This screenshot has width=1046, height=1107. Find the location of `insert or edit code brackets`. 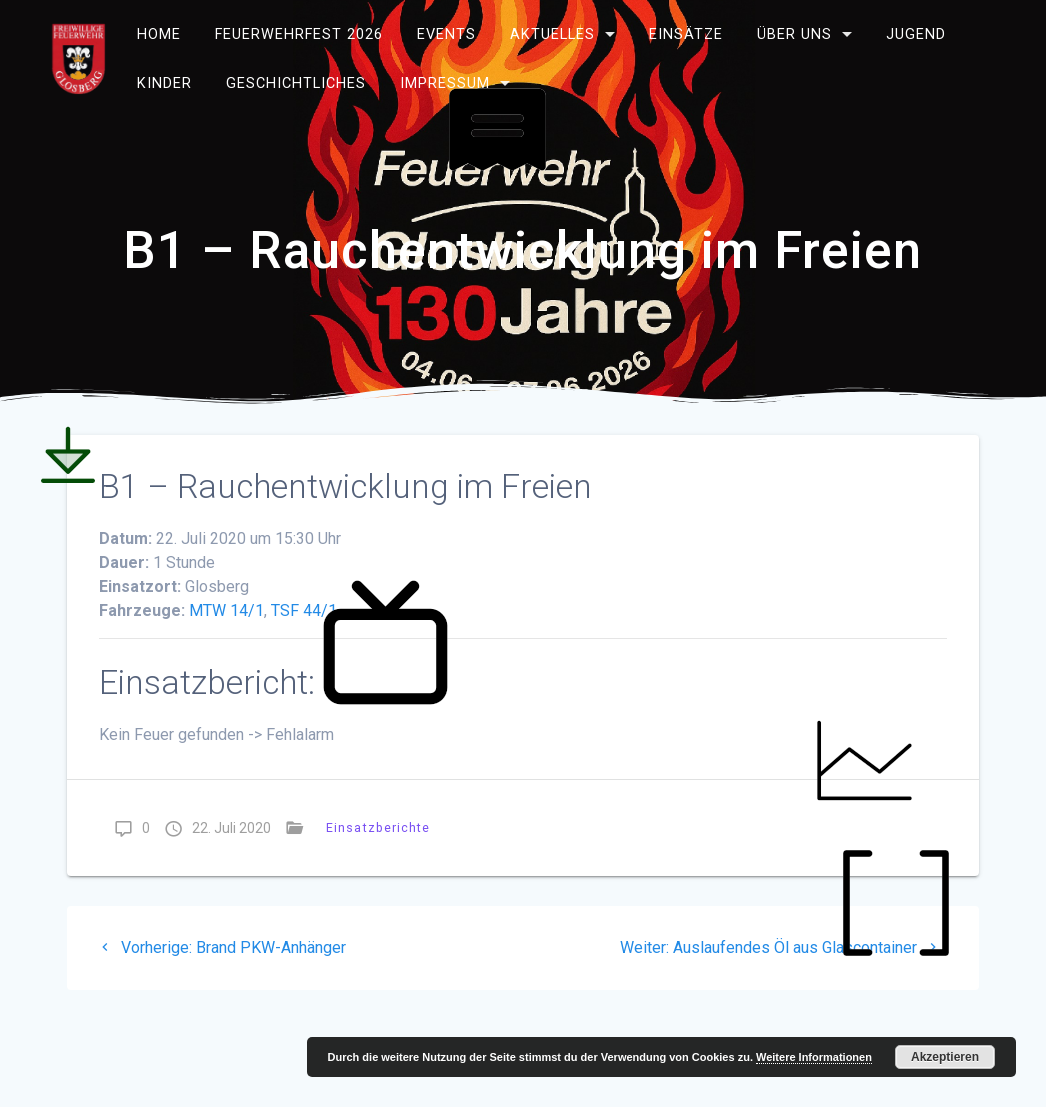

insert or edit code brackets is located at coordinates (896, 903).